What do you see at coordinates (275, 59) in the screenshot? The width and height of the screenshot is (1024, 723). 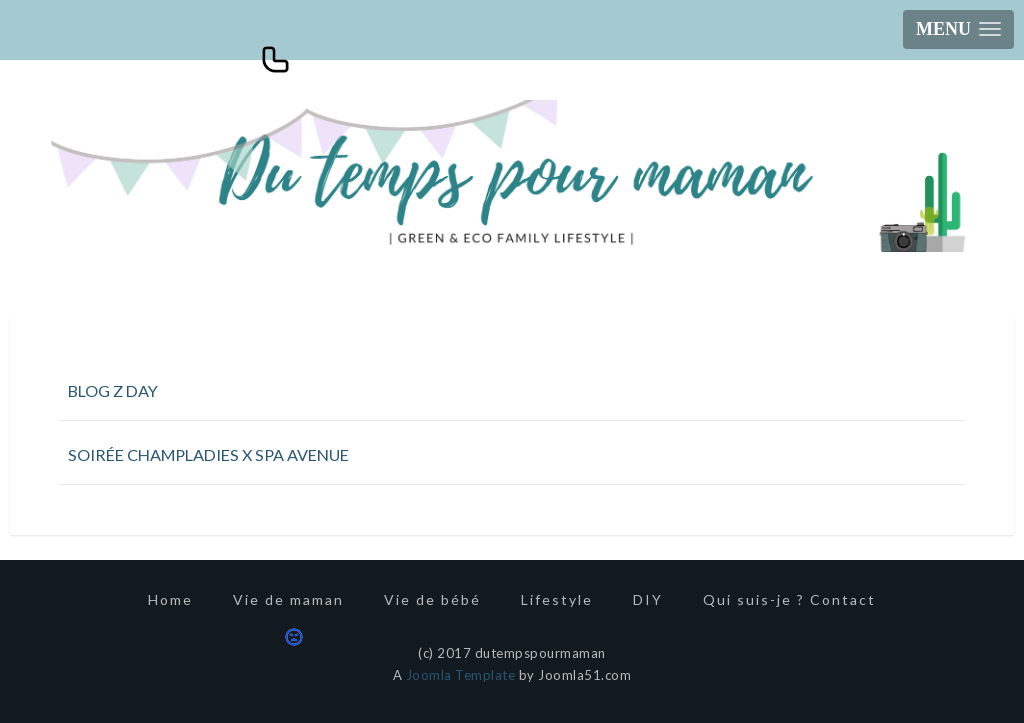 I see `join or merge elements with rounded corners` at bounding box center [275, 59].